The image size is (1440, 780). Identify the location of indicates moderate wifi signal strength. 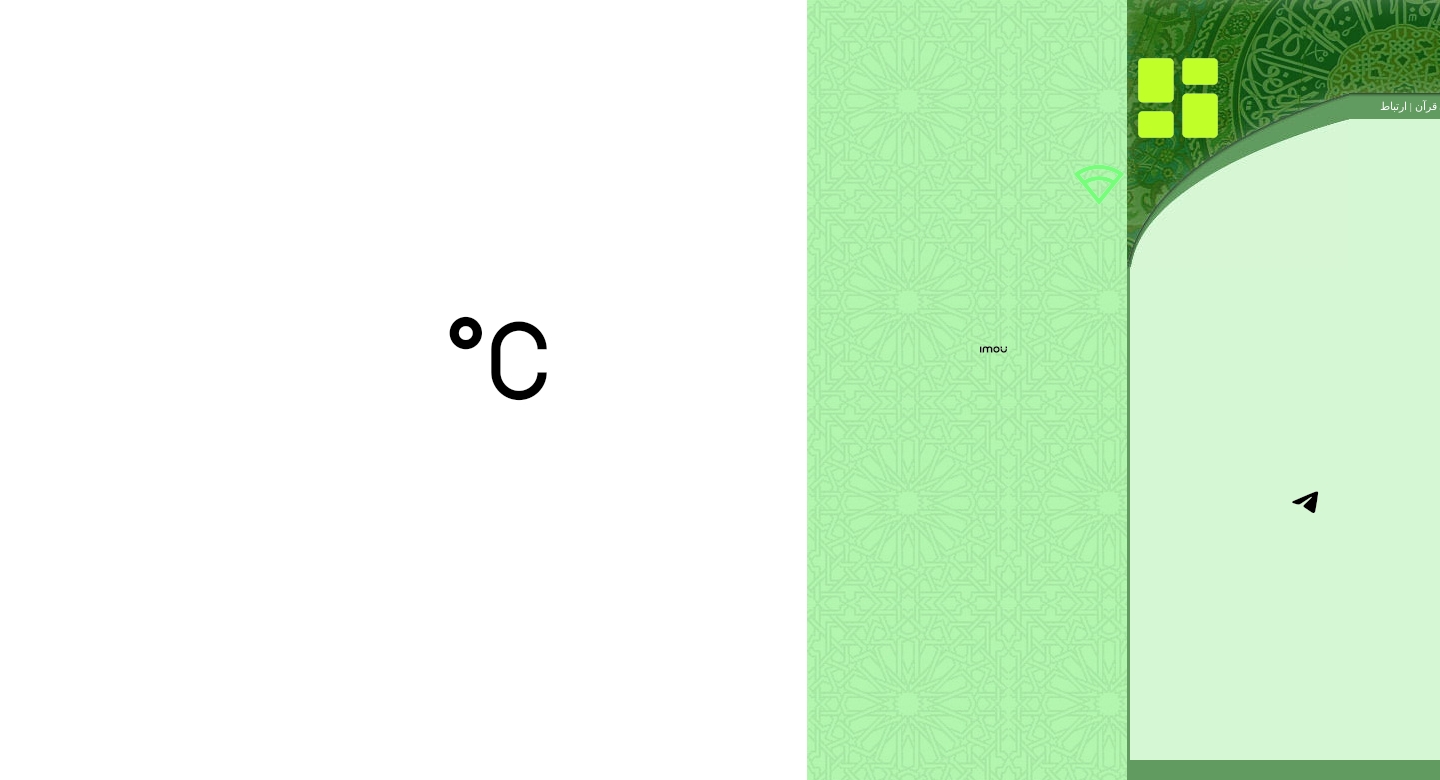
(1099, 185).